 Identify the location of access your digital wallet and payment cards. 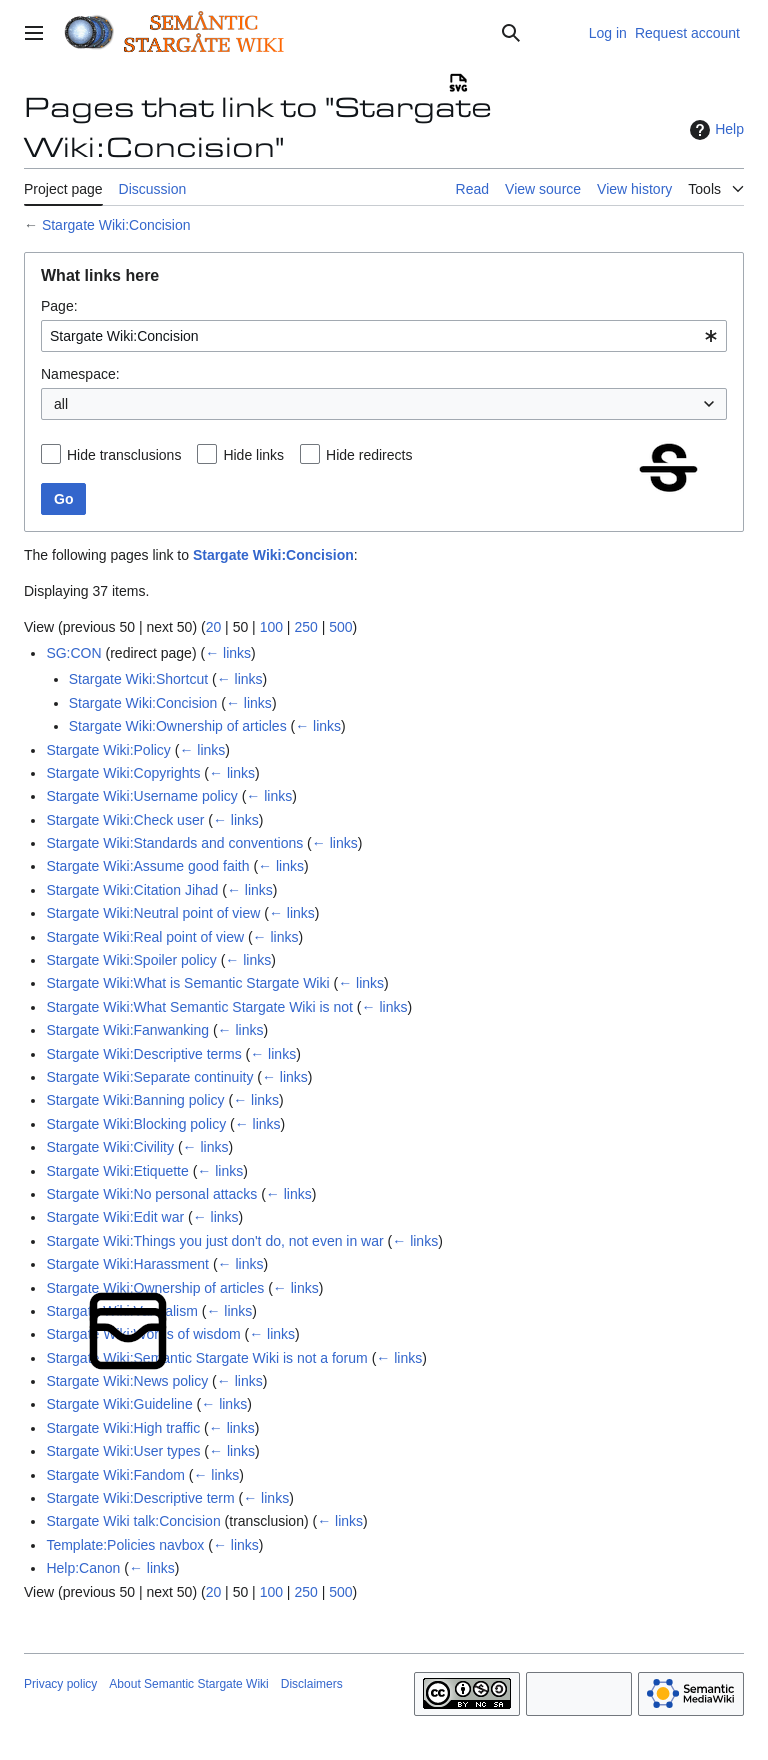
(128, 1331).